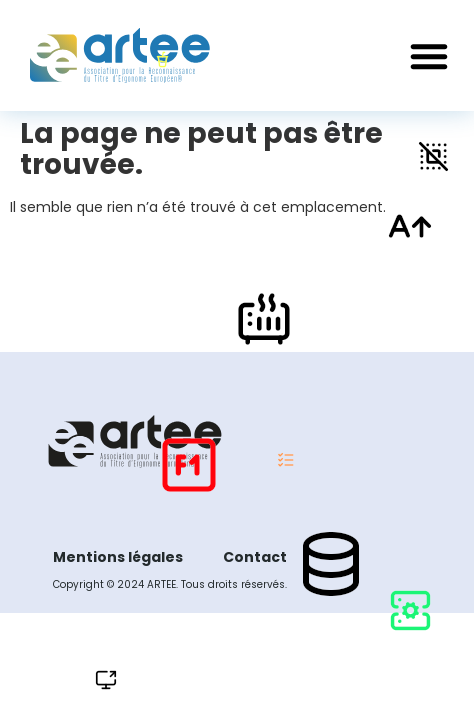 The image size is (474, 720). I want to click on adjust heater or heating settings, so click(264, 319).